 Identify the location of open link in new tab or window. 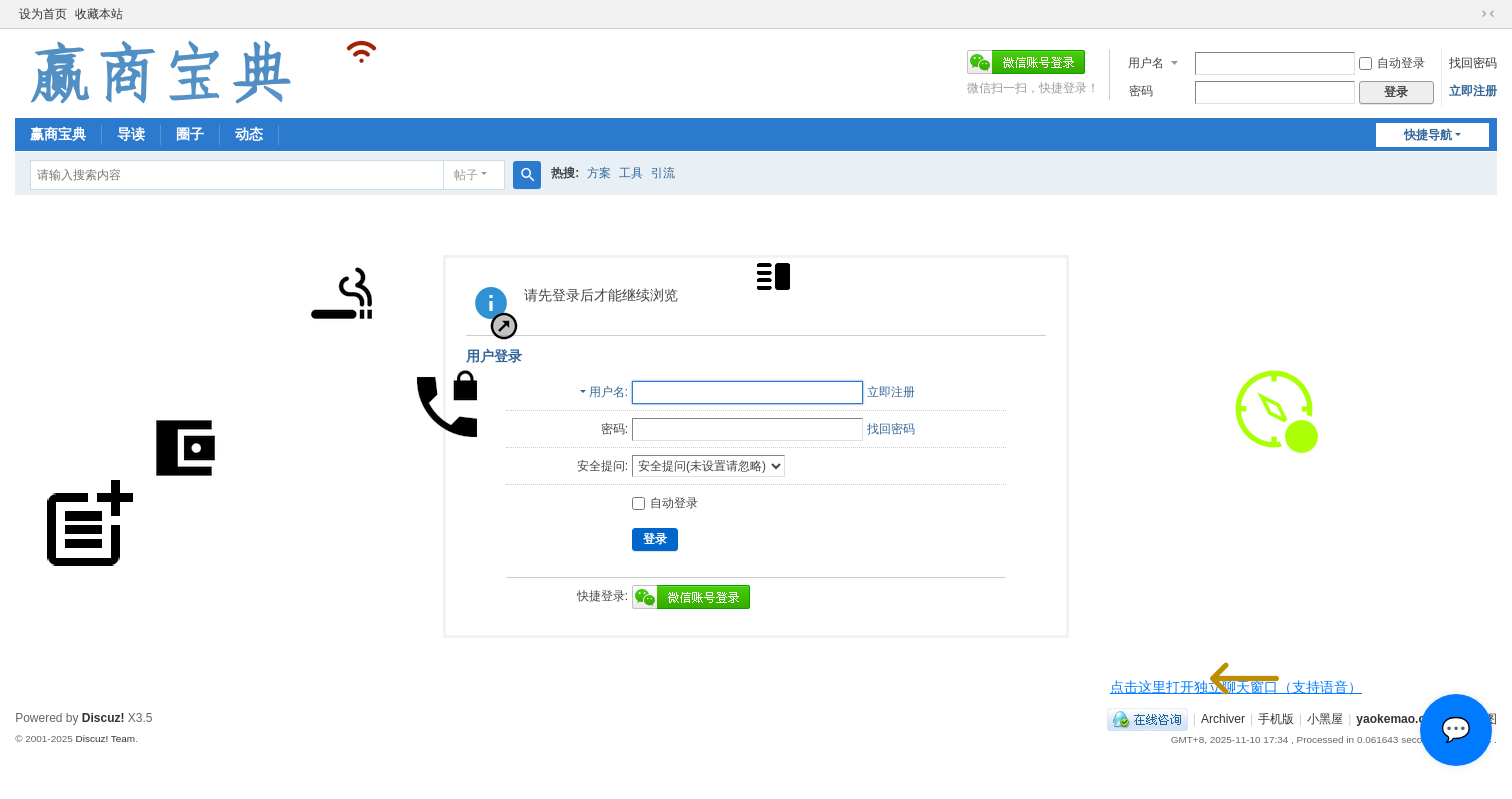
(504, 326).